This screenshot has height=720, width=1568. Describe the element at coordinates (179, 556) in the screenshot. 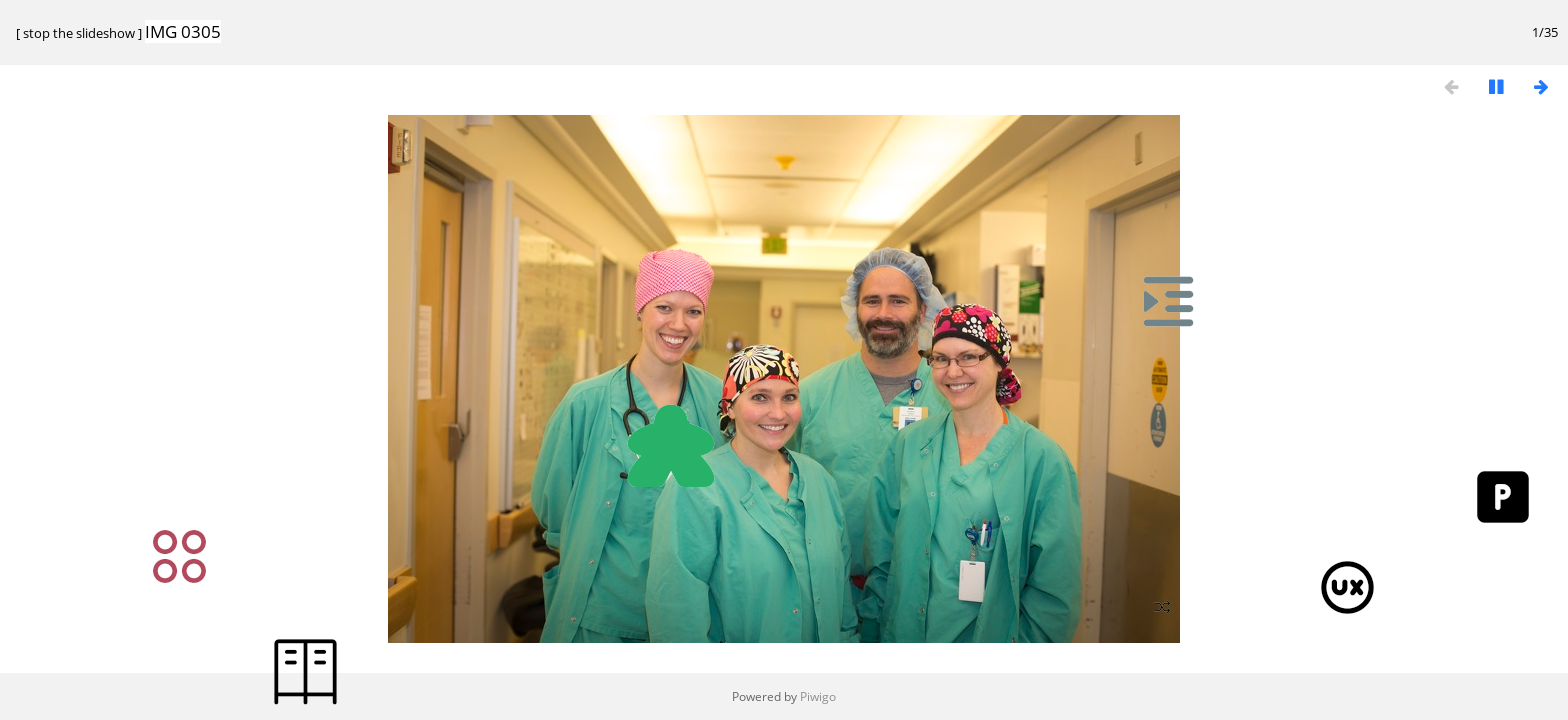

I see `open app grid or dashboard` at that location.